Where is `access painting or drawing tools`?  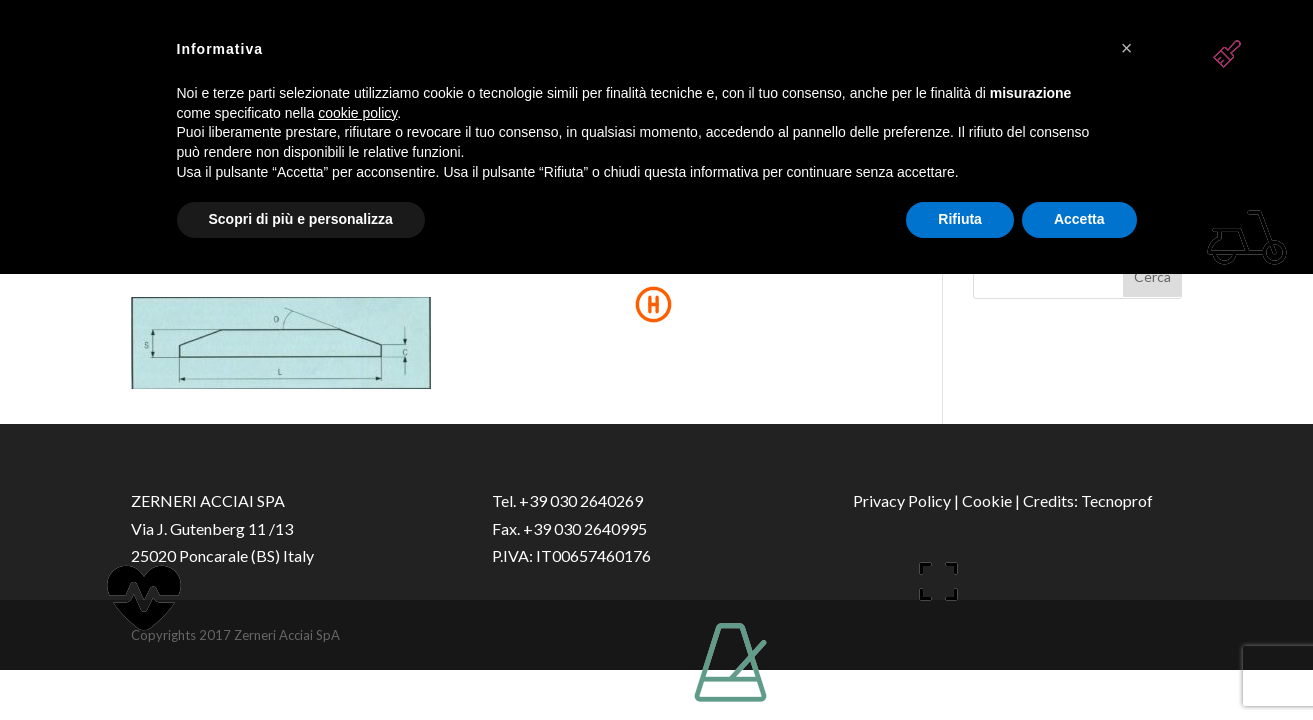
access painting or drawing tools is located at coordinates (1227, 53).